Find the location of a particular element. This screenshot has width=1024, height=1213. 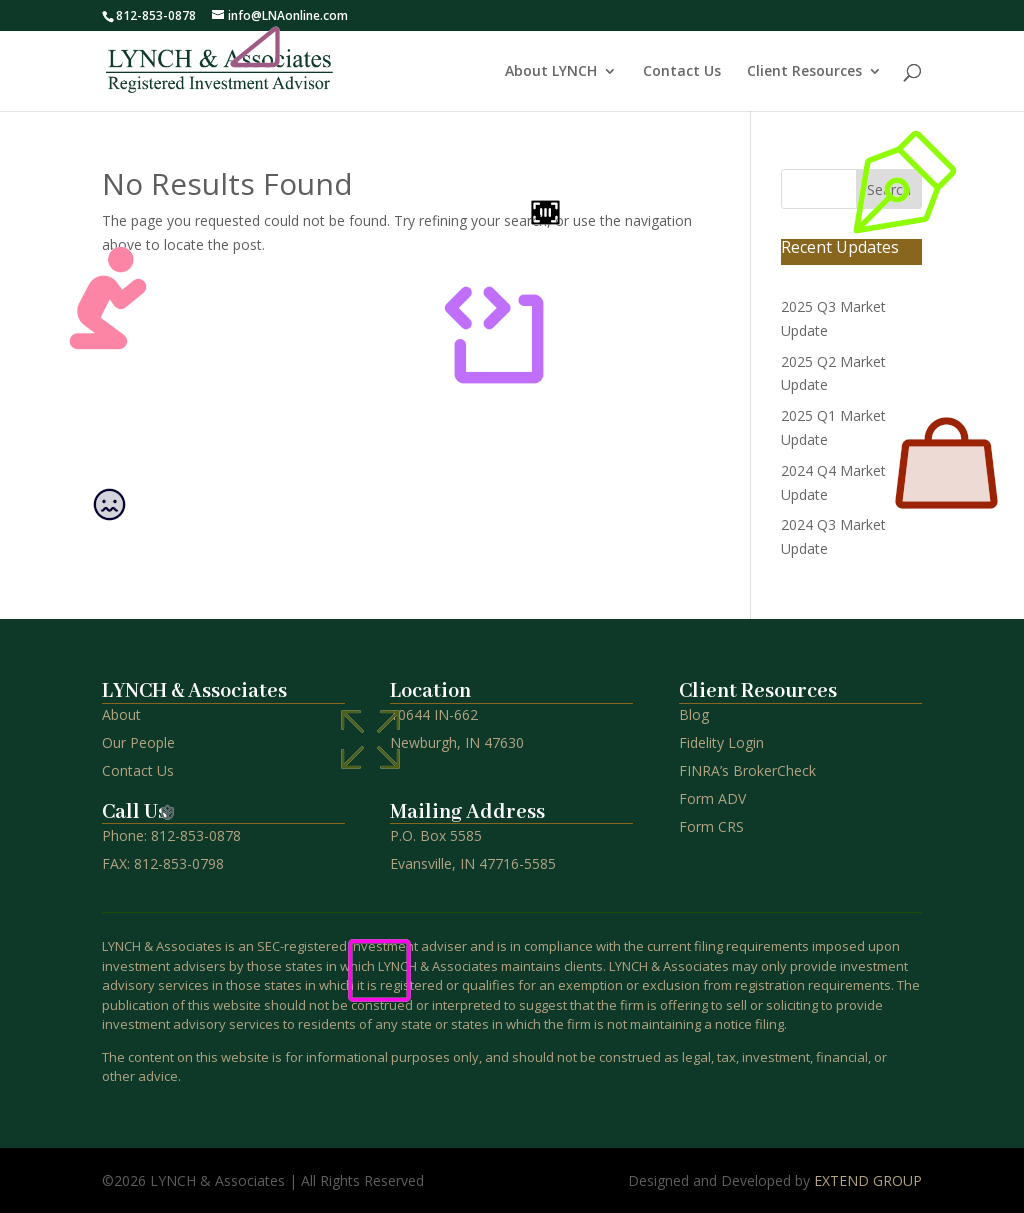

insert a code block or snippet is located at coordinates (499, 339).